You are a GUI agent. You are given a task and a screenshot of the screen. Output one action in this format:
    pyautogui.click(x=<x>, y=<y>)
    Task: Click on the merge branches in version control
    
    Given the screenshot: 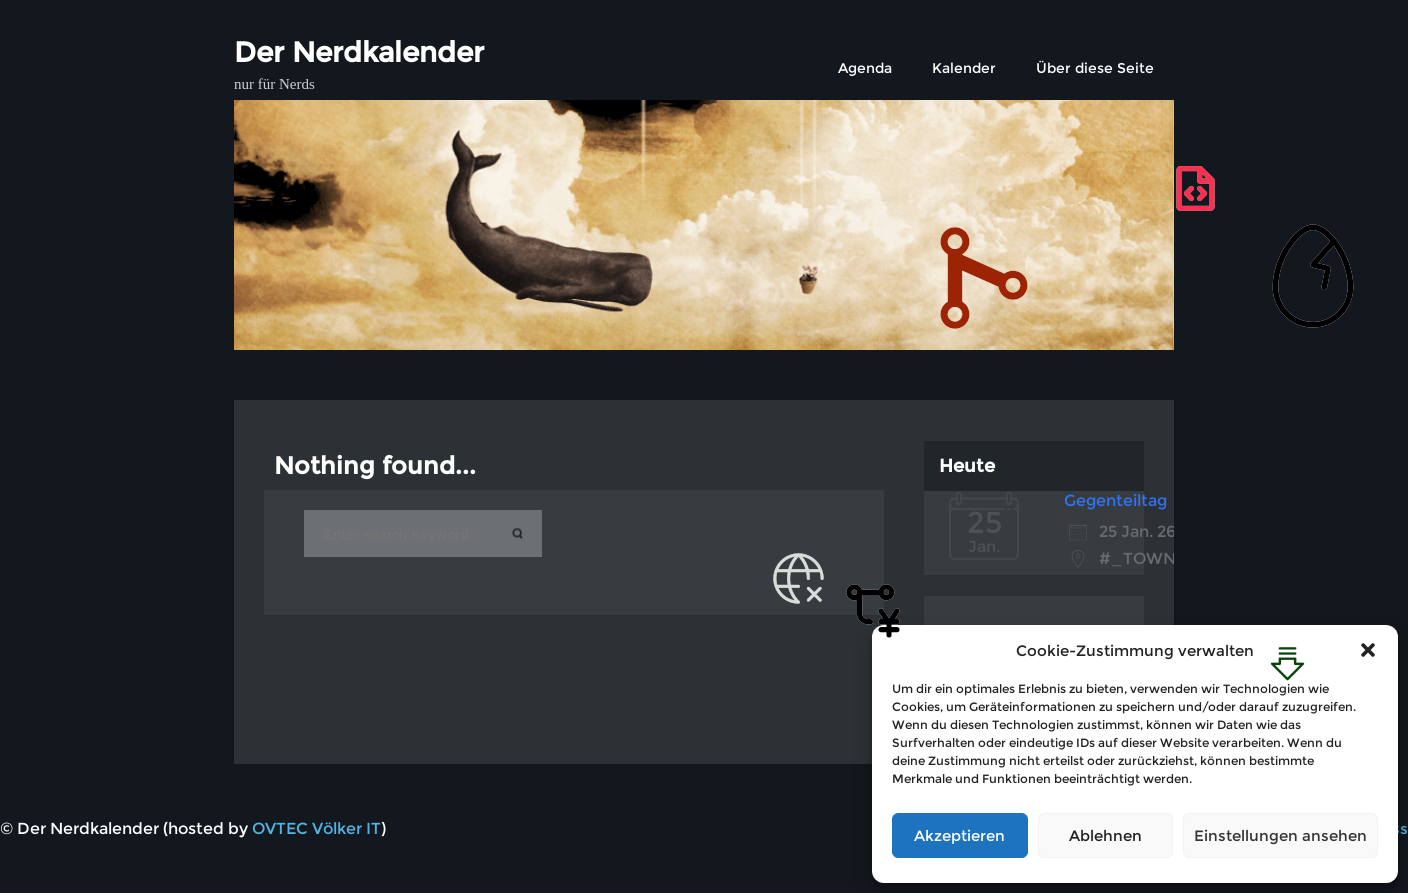 What is the action you would take?
    pyautogui.click(x=984, y=278)
    